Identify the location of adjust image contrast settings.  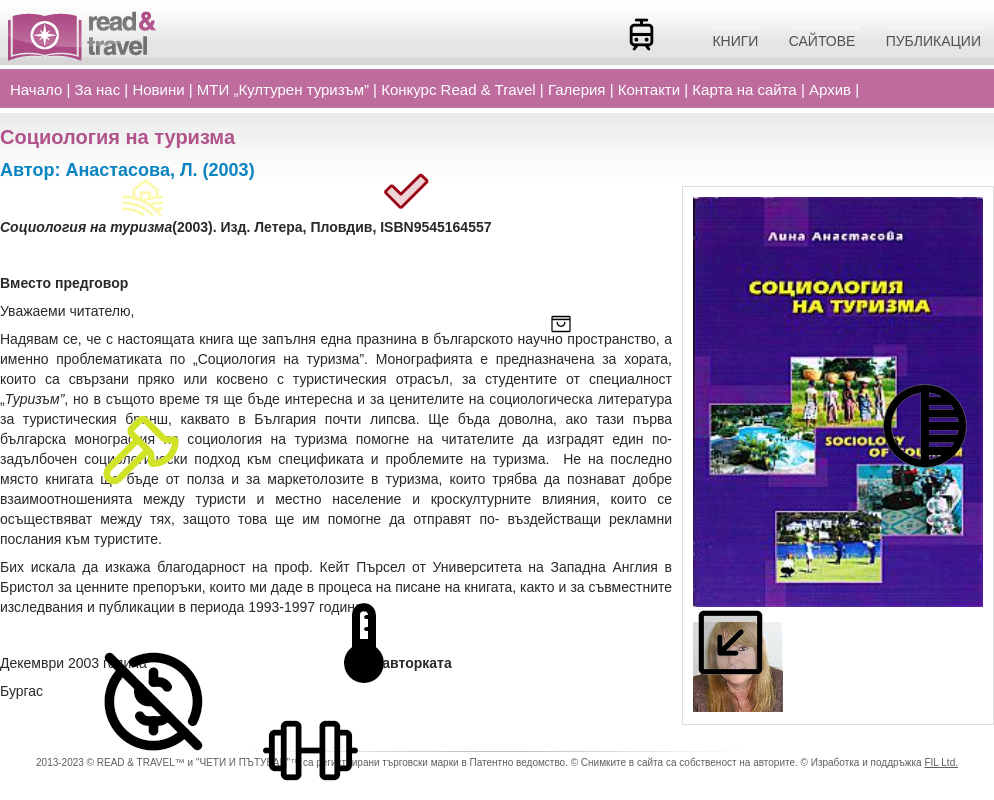
(925, 426).